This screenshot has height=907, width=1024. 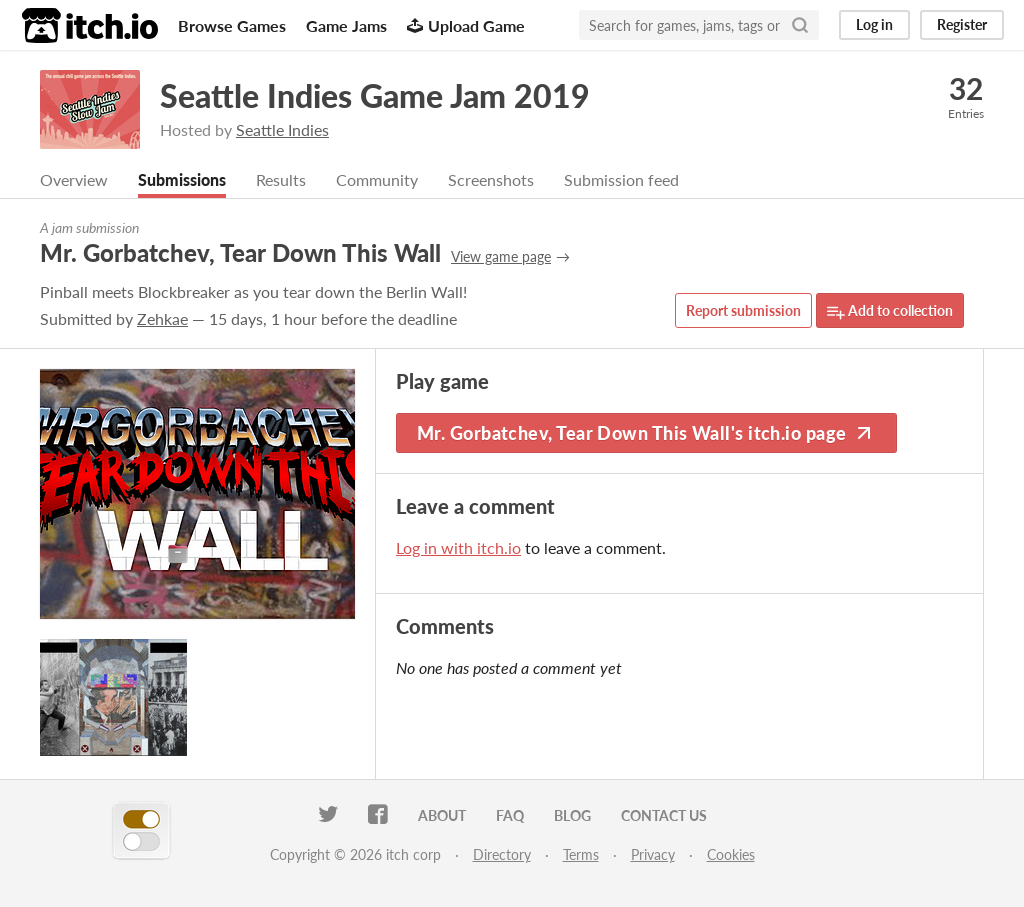 I want to click on open unity tweak tool settings, so click(x=141, y=830).